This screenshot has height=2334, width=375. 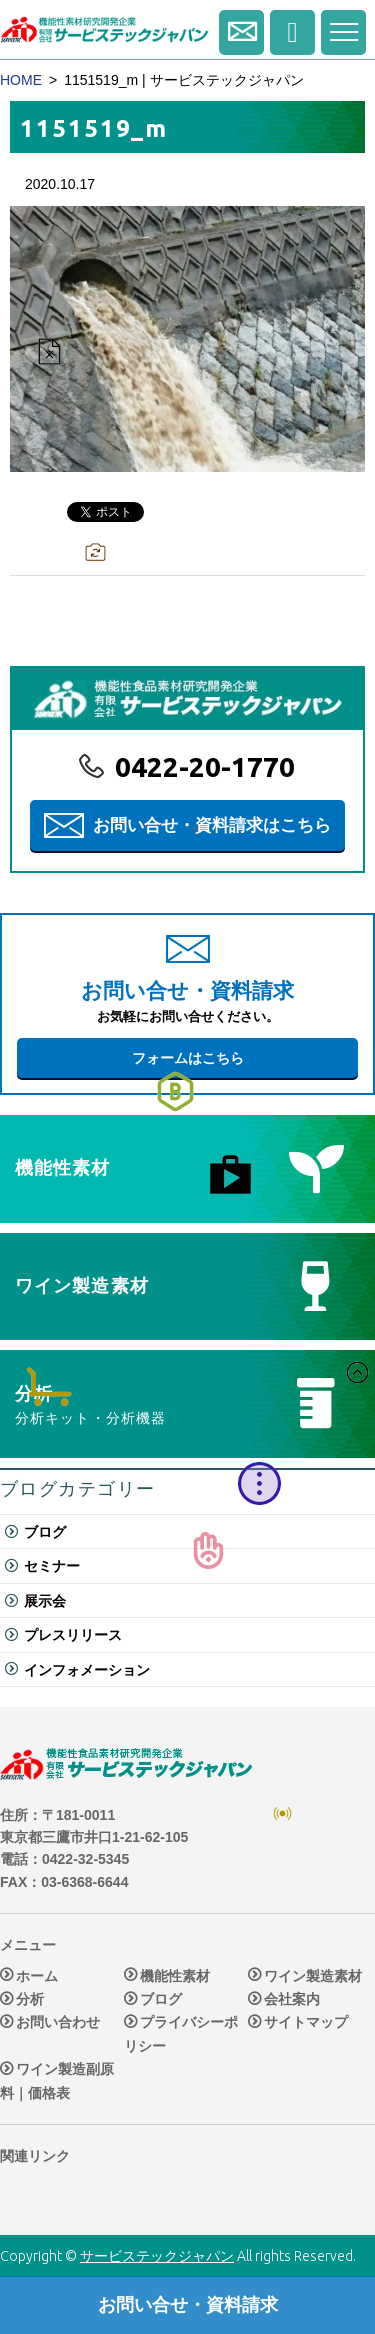 What do you see at coordinates (259, 1483) in the screenshot?
I see `open more options menu` at bounding box center [259, 1483].